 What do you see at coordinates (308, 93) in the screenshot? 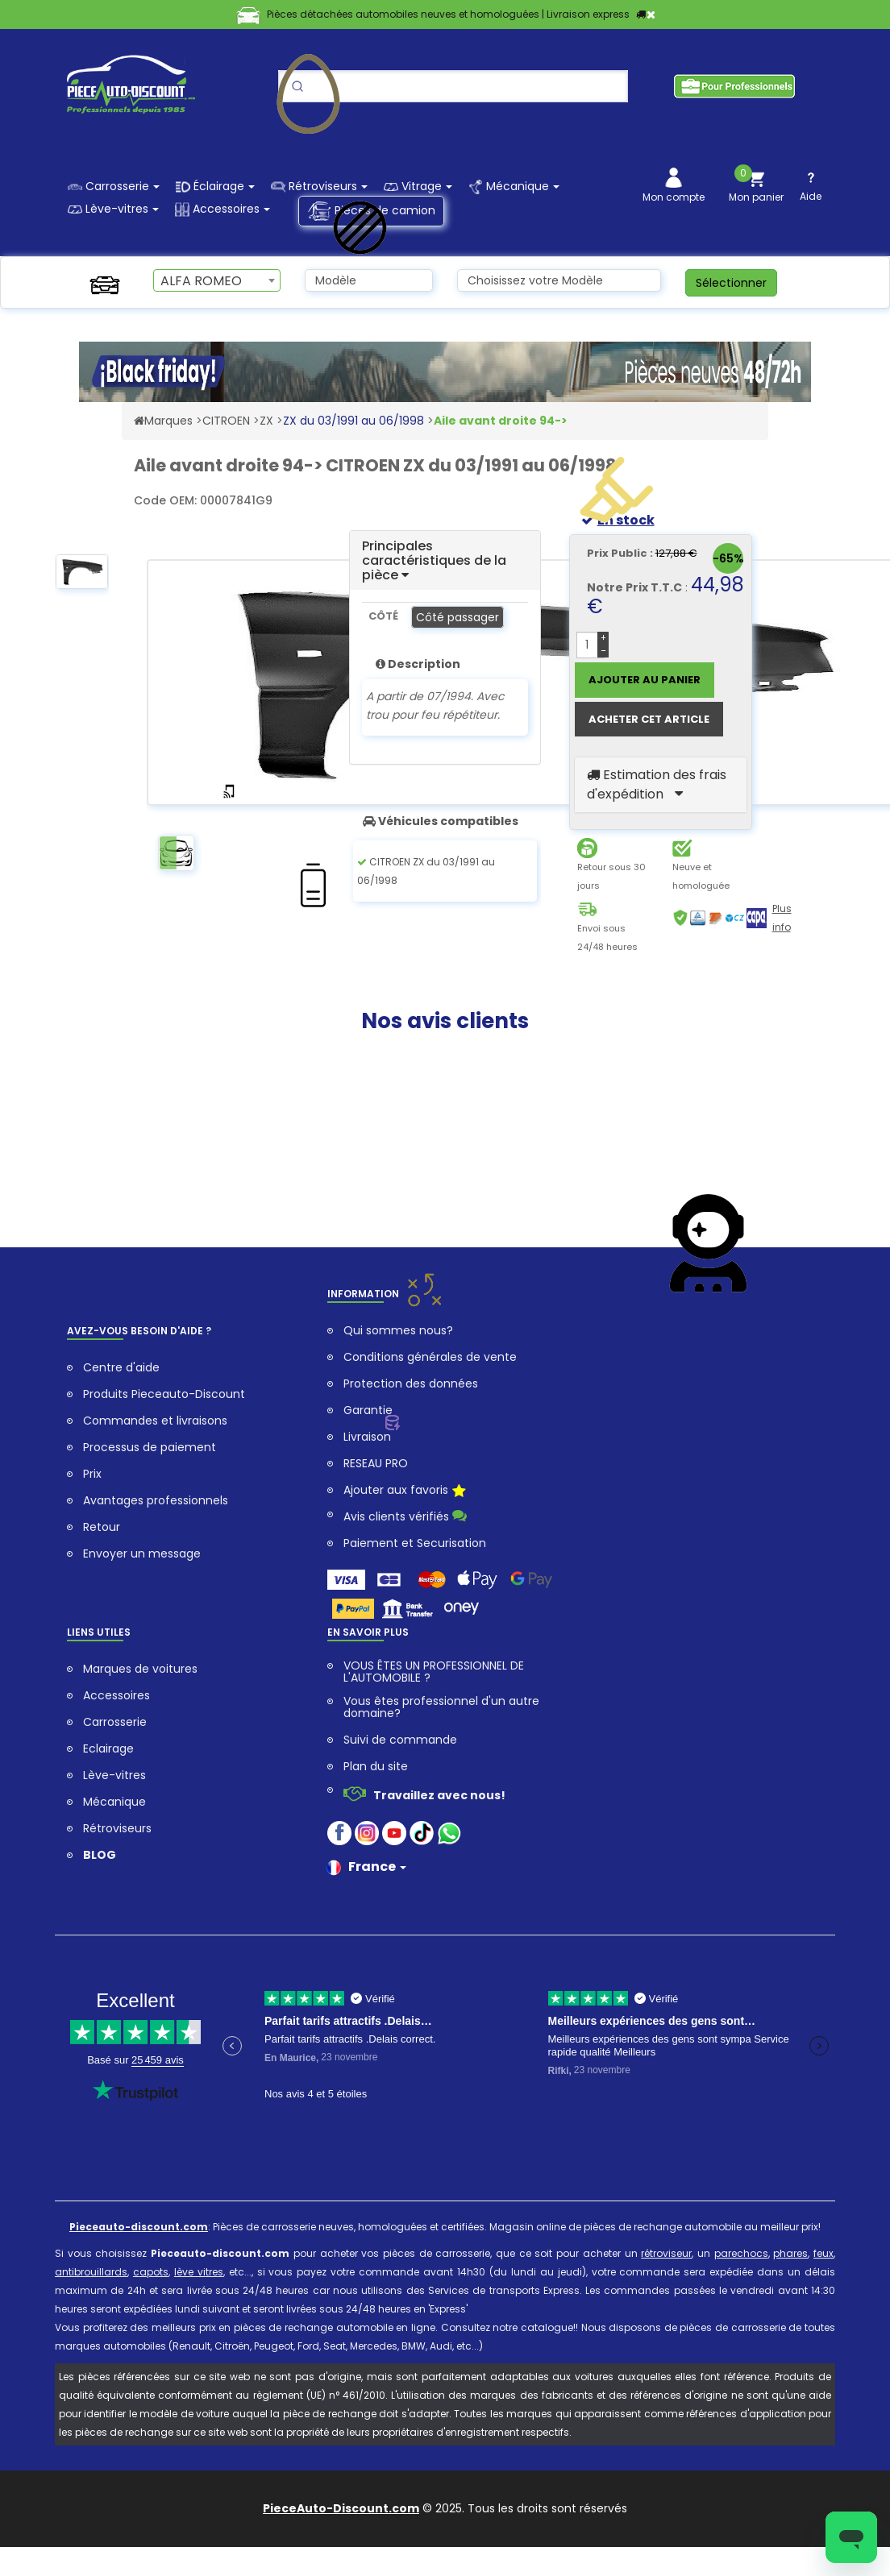
I see `indicates egg or egg-related content` at bounding box center [308, 93].